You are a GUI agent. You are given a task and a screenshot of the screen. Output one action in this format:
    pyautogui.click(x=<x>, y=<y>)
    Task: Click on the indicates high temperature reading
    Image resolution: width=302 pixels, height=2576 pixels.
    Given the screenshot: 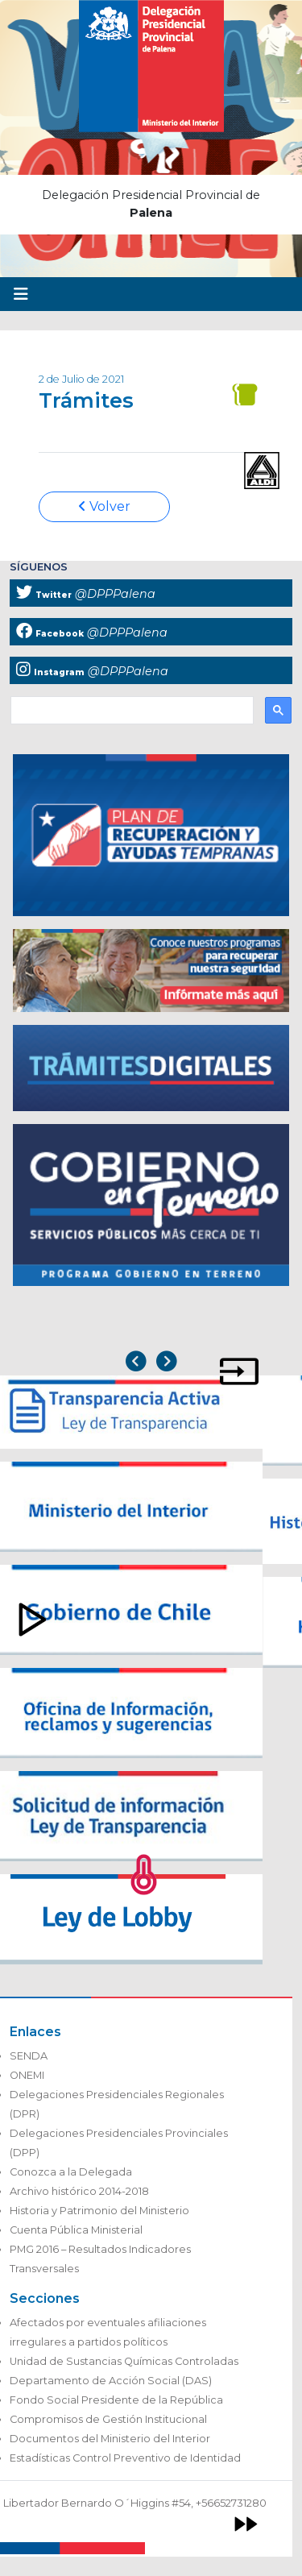 What is the action you would take?
    pyautogui.click(x=143, y=1874)
    